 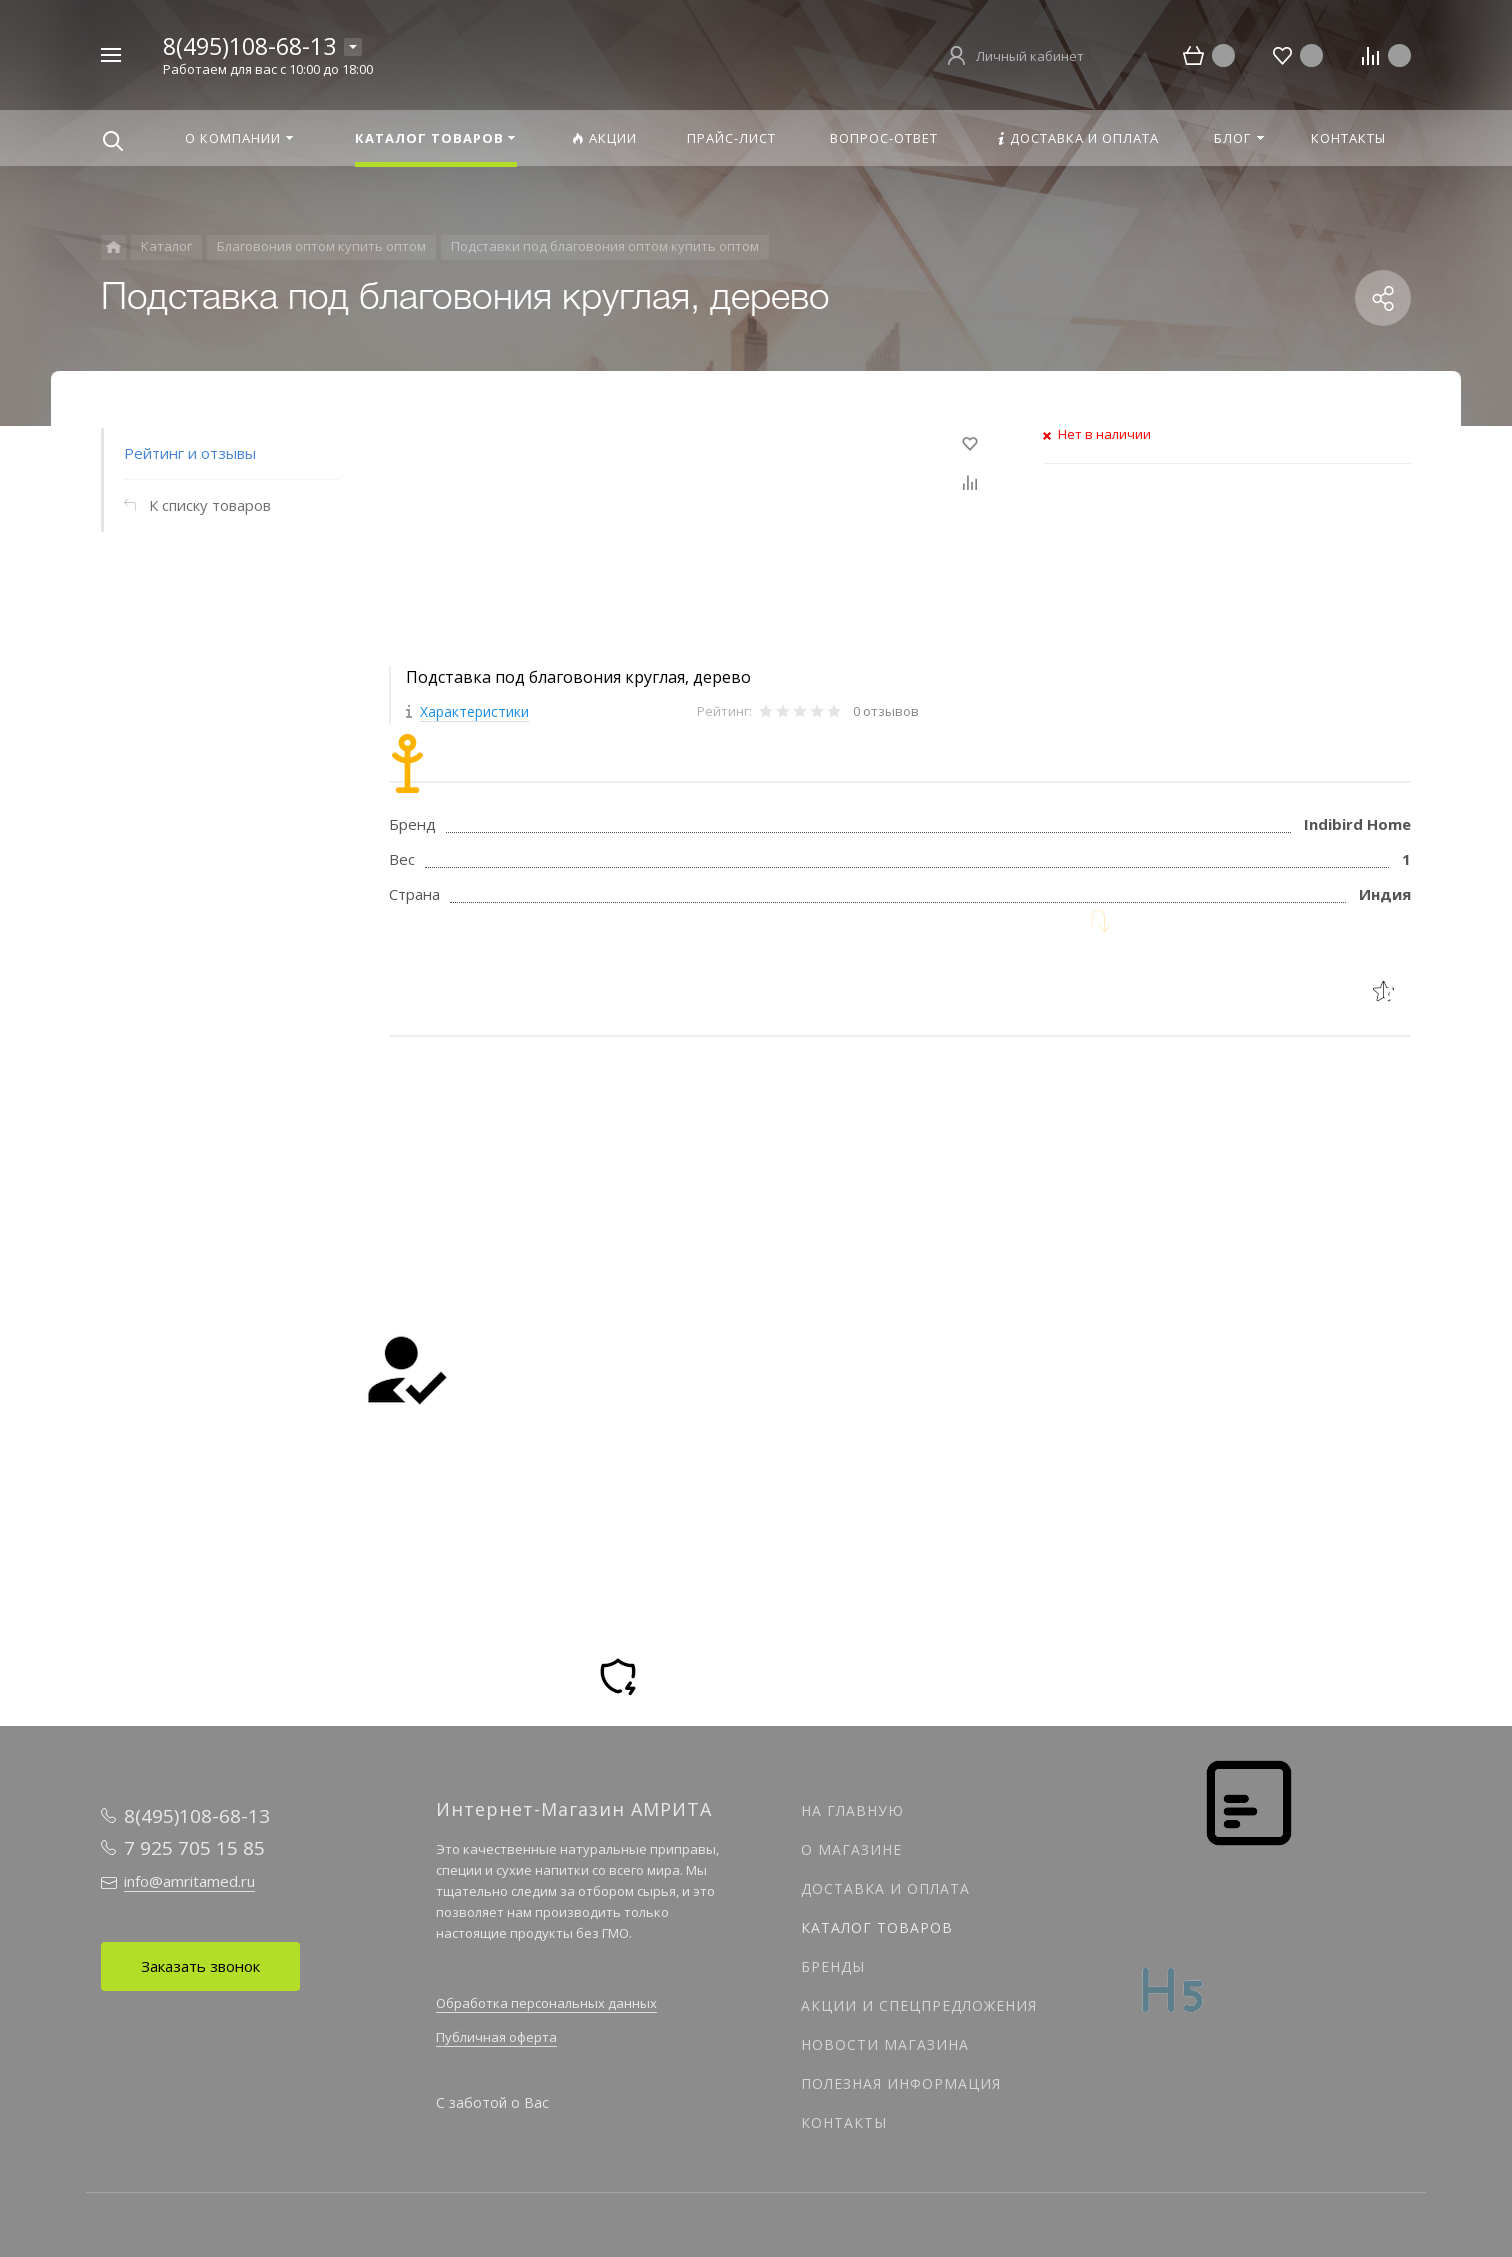 What do you see at coordinates (618, 1676) in the screenshot?
I see `enable power-saving security mode` at bounding box center [618, 1676].